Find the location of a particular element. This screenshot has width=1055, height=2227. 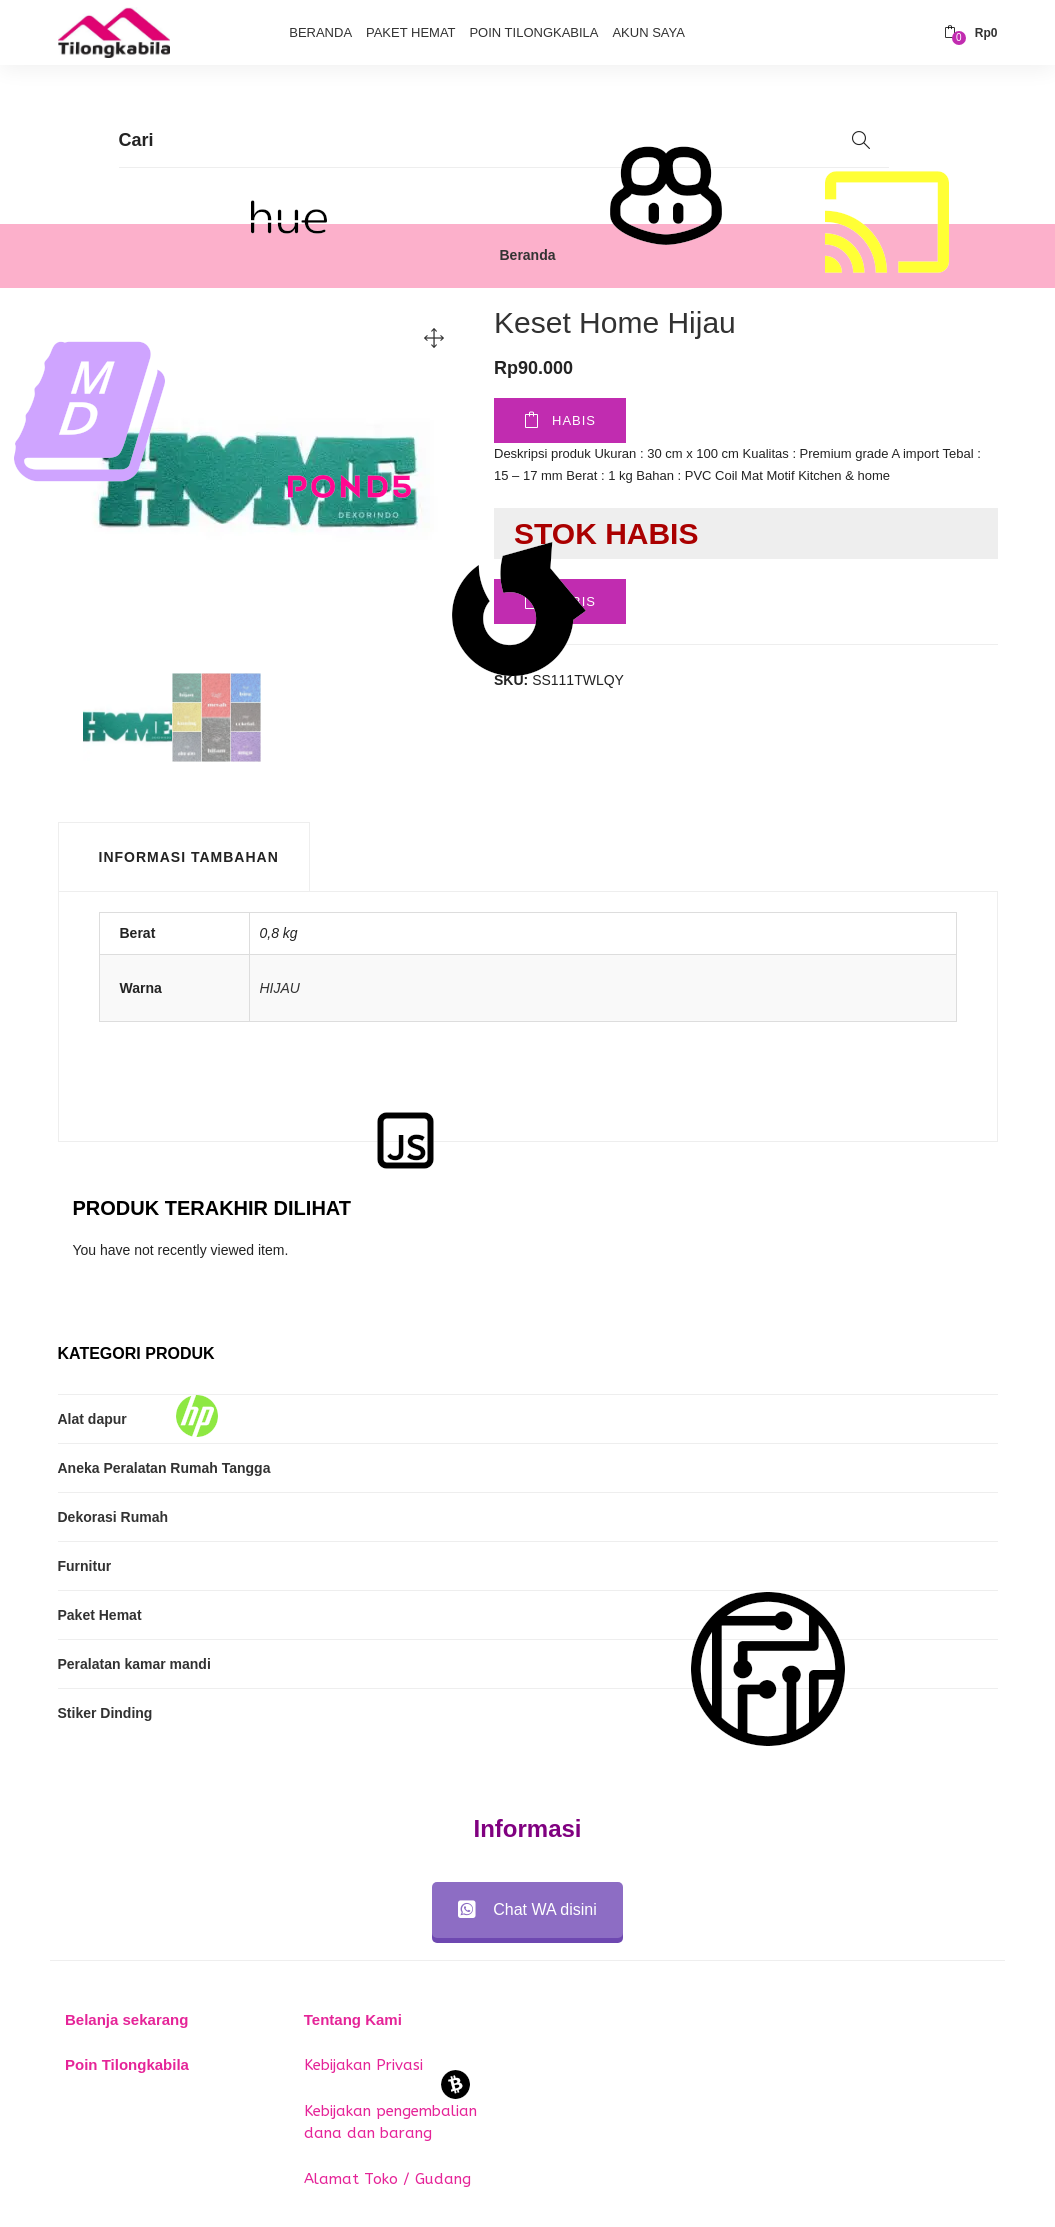

mdbook documentation tool logo is located at coordinates (89, 411).